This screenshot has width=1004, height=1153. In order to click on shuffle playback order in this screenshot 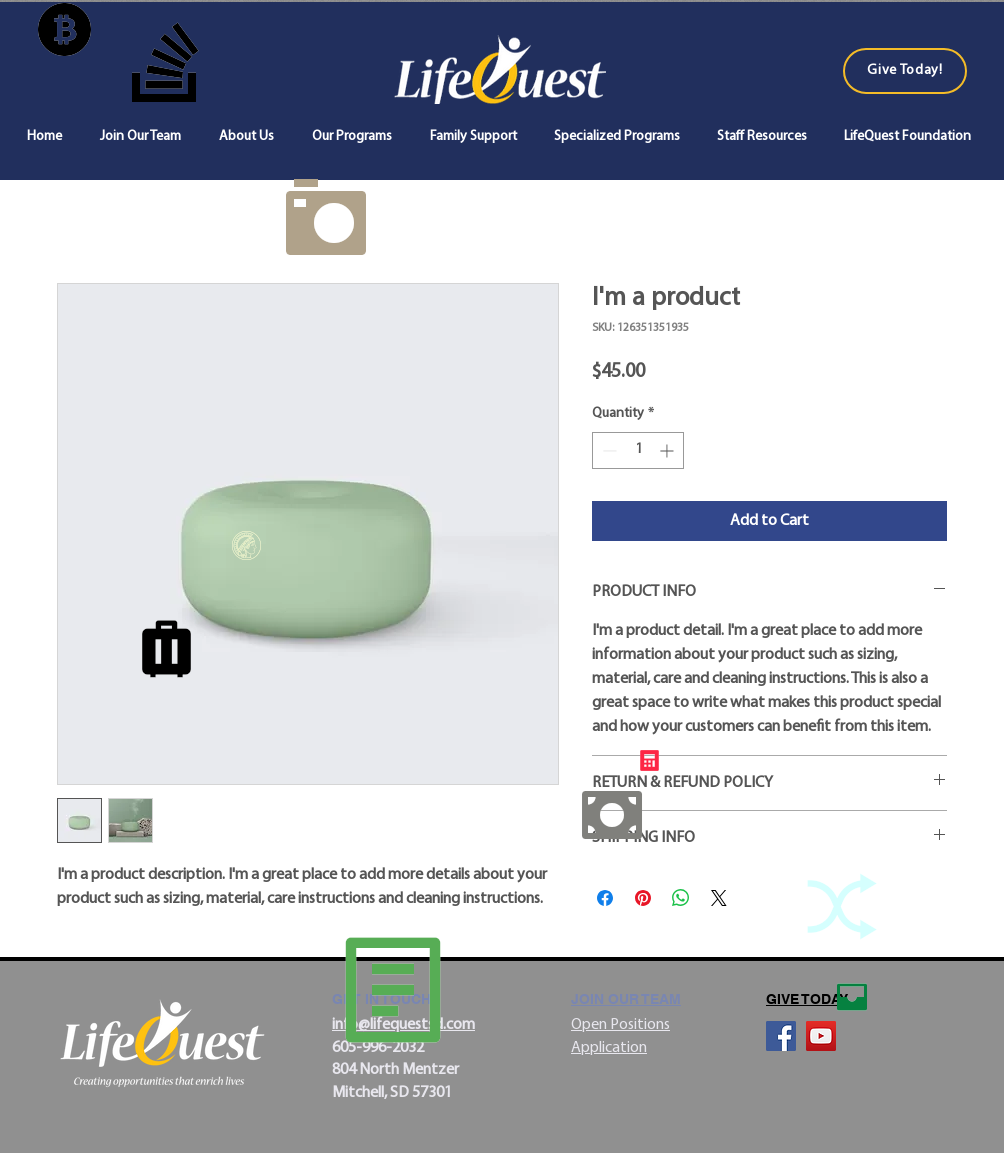, I will do `click(840, 906)`.